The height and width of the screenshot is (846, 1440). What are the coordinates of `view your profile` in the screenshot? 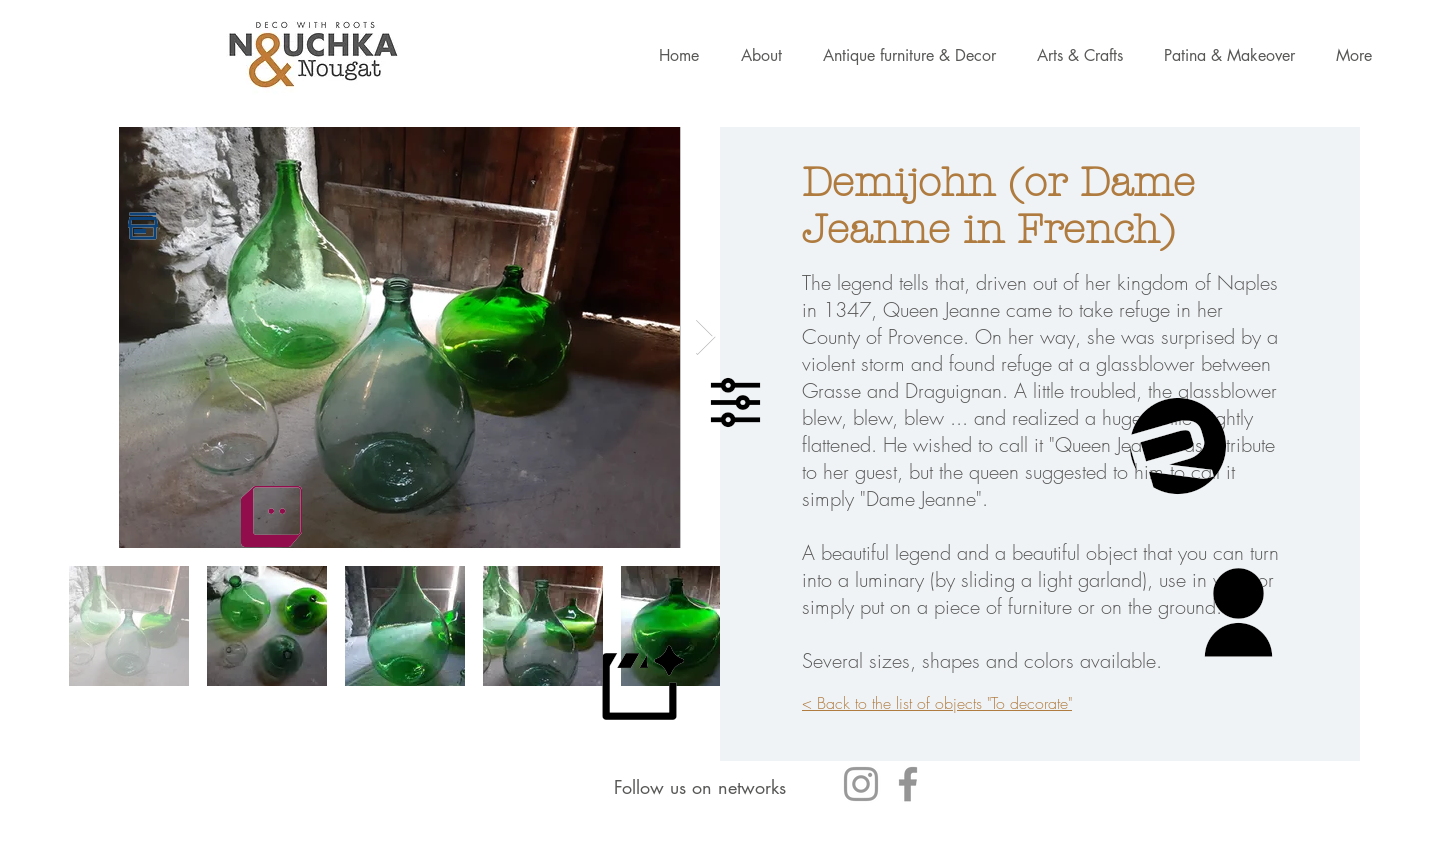 It's located at (1238, 614).